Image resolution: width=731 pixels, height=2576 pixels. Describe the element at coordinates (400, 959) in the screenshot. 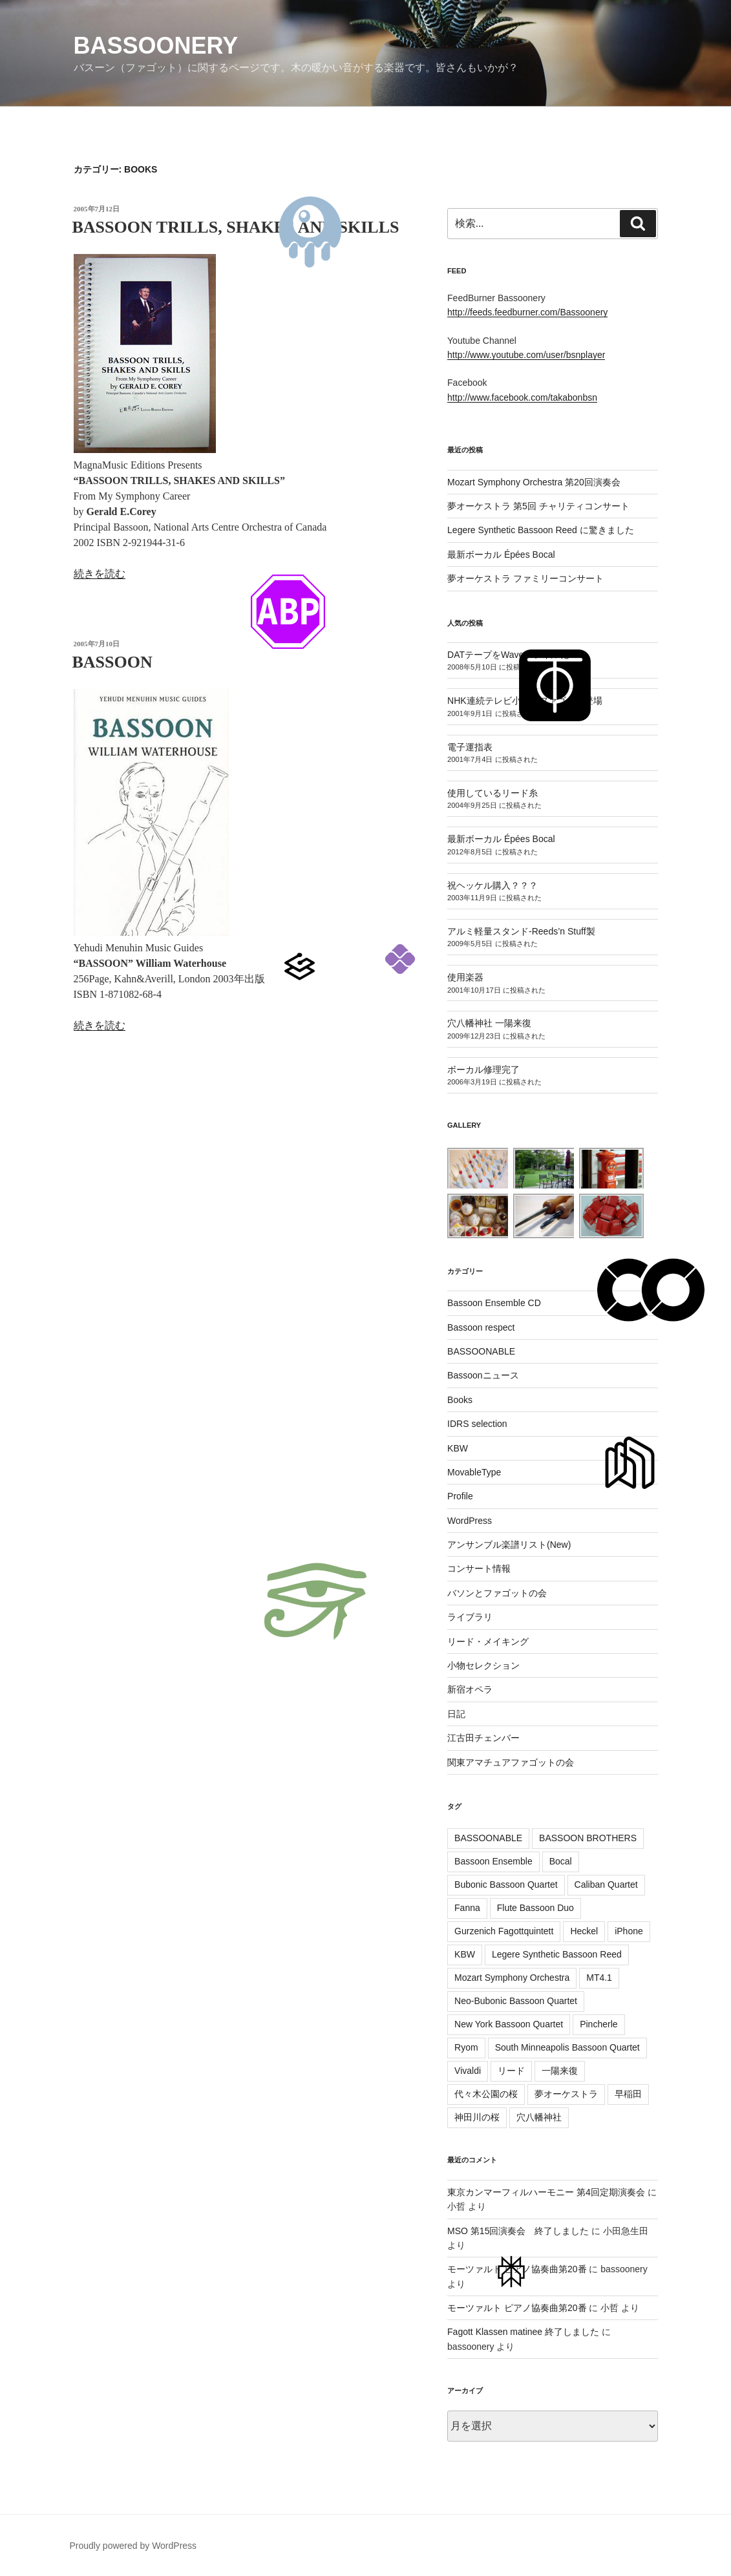

I see `pay with pix instant payment` at that location.